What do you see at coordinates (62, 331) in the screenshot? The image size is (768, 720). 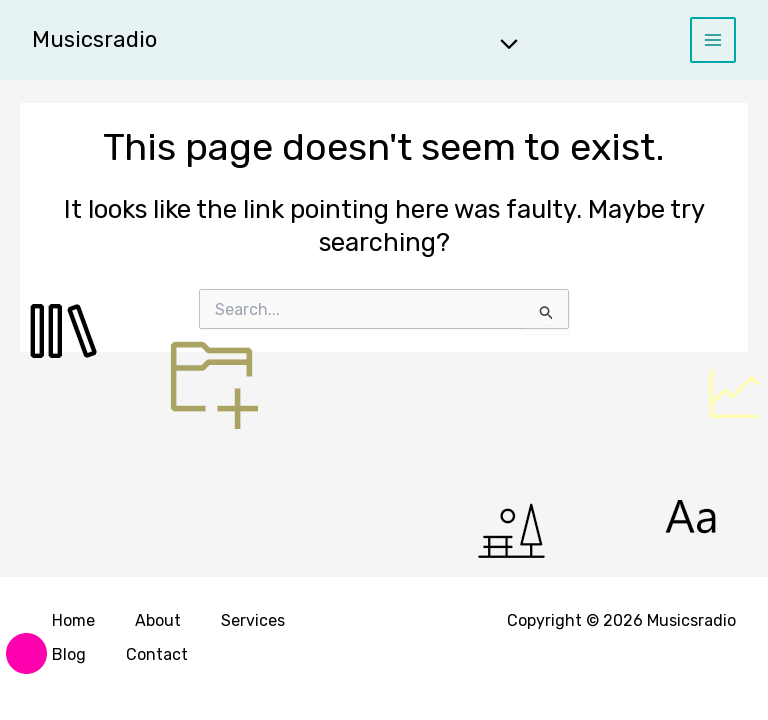 I see `access your saved library or collection` at bounding box center [62, 331].